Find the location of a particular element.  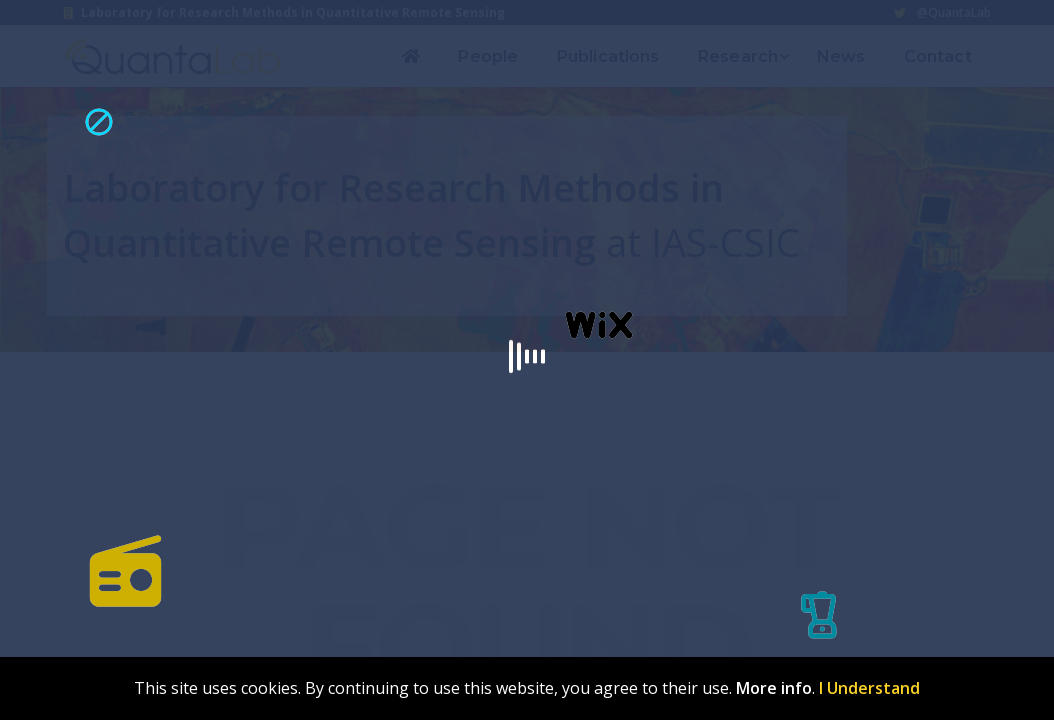

link to Wix website builder is located at coordinates (599, 325).